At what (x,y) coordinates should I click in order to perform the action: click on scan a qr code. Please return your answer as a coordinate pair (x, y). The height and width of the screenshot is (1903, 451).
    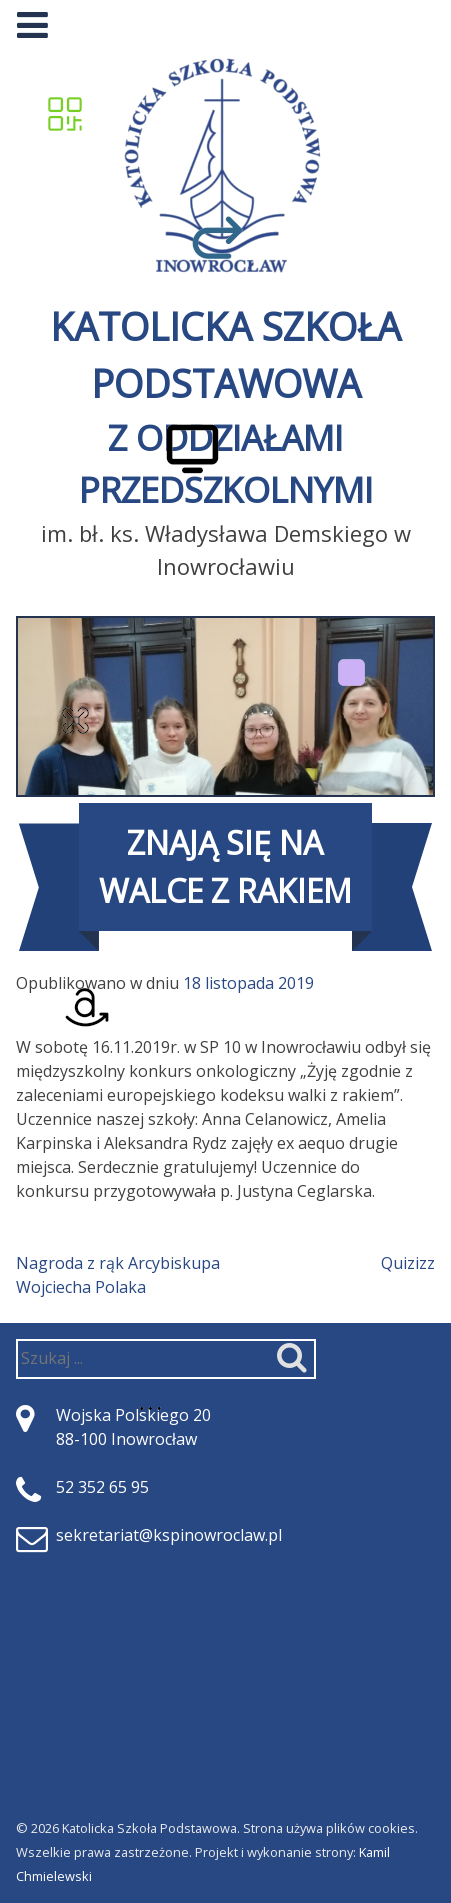
    Looking at the image, I should click on (65, 114).